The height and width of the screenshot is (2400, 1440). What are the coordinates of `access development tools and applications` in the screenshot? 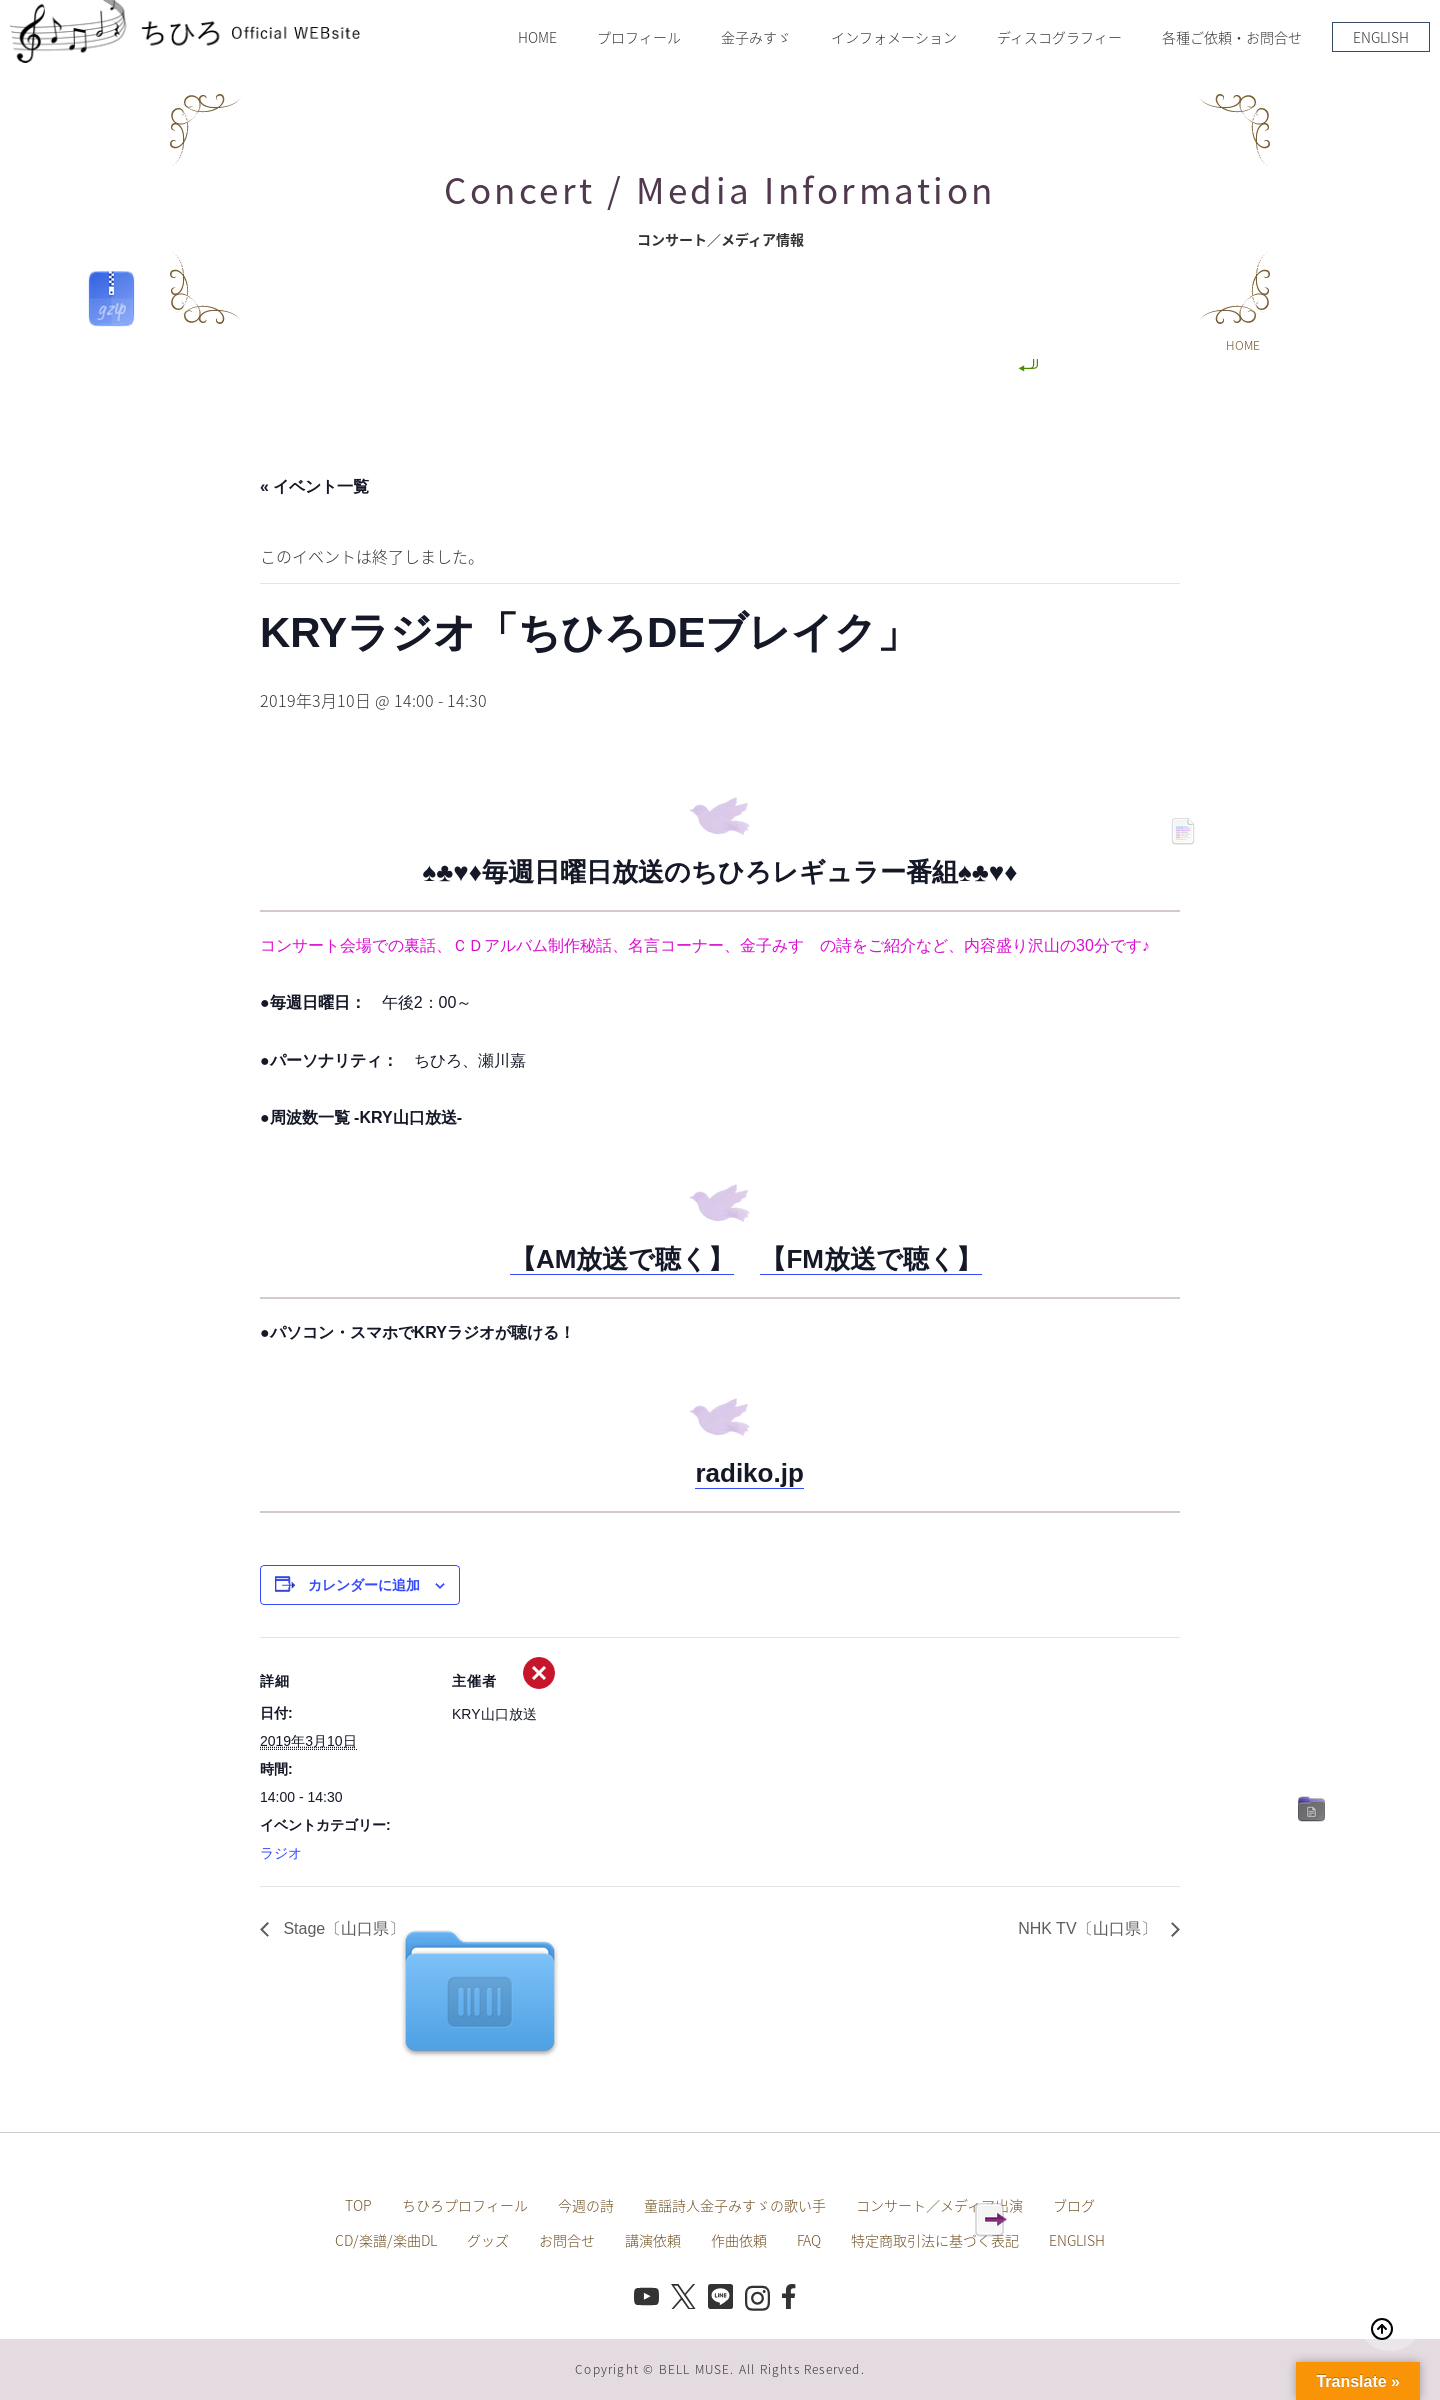 It's located at (1183, 831).